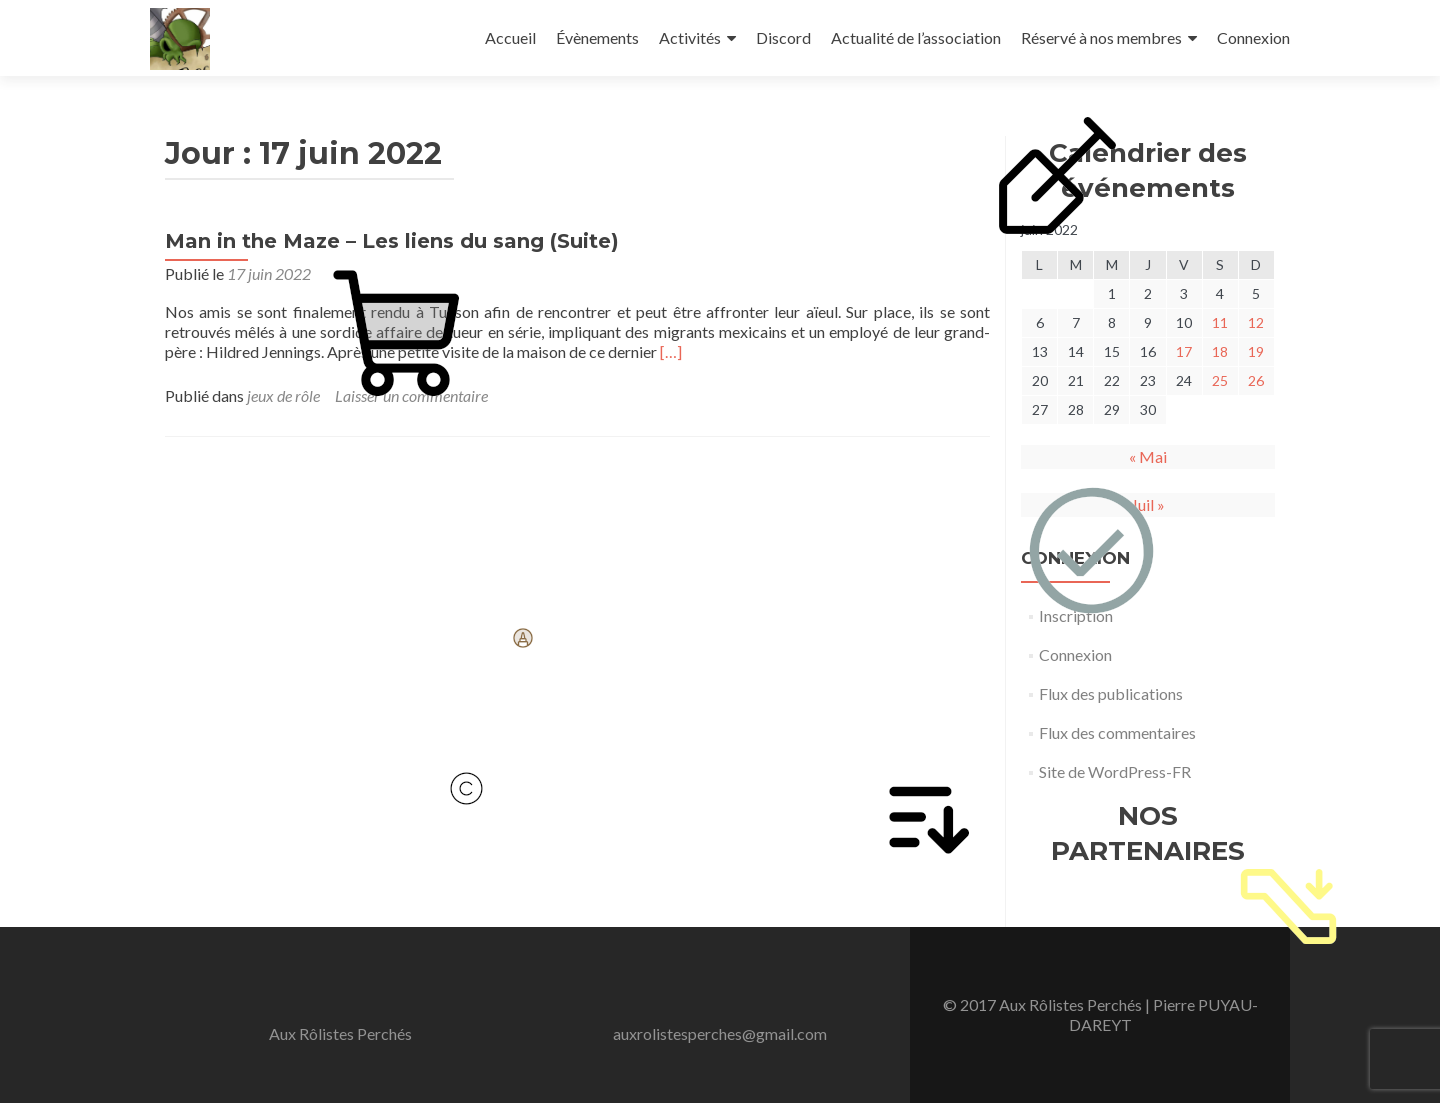  What do you see at coordinates (1055, 177) in the screenshot?
I see `access gardening or landscaping tools` at bounding box center [1055, 177].